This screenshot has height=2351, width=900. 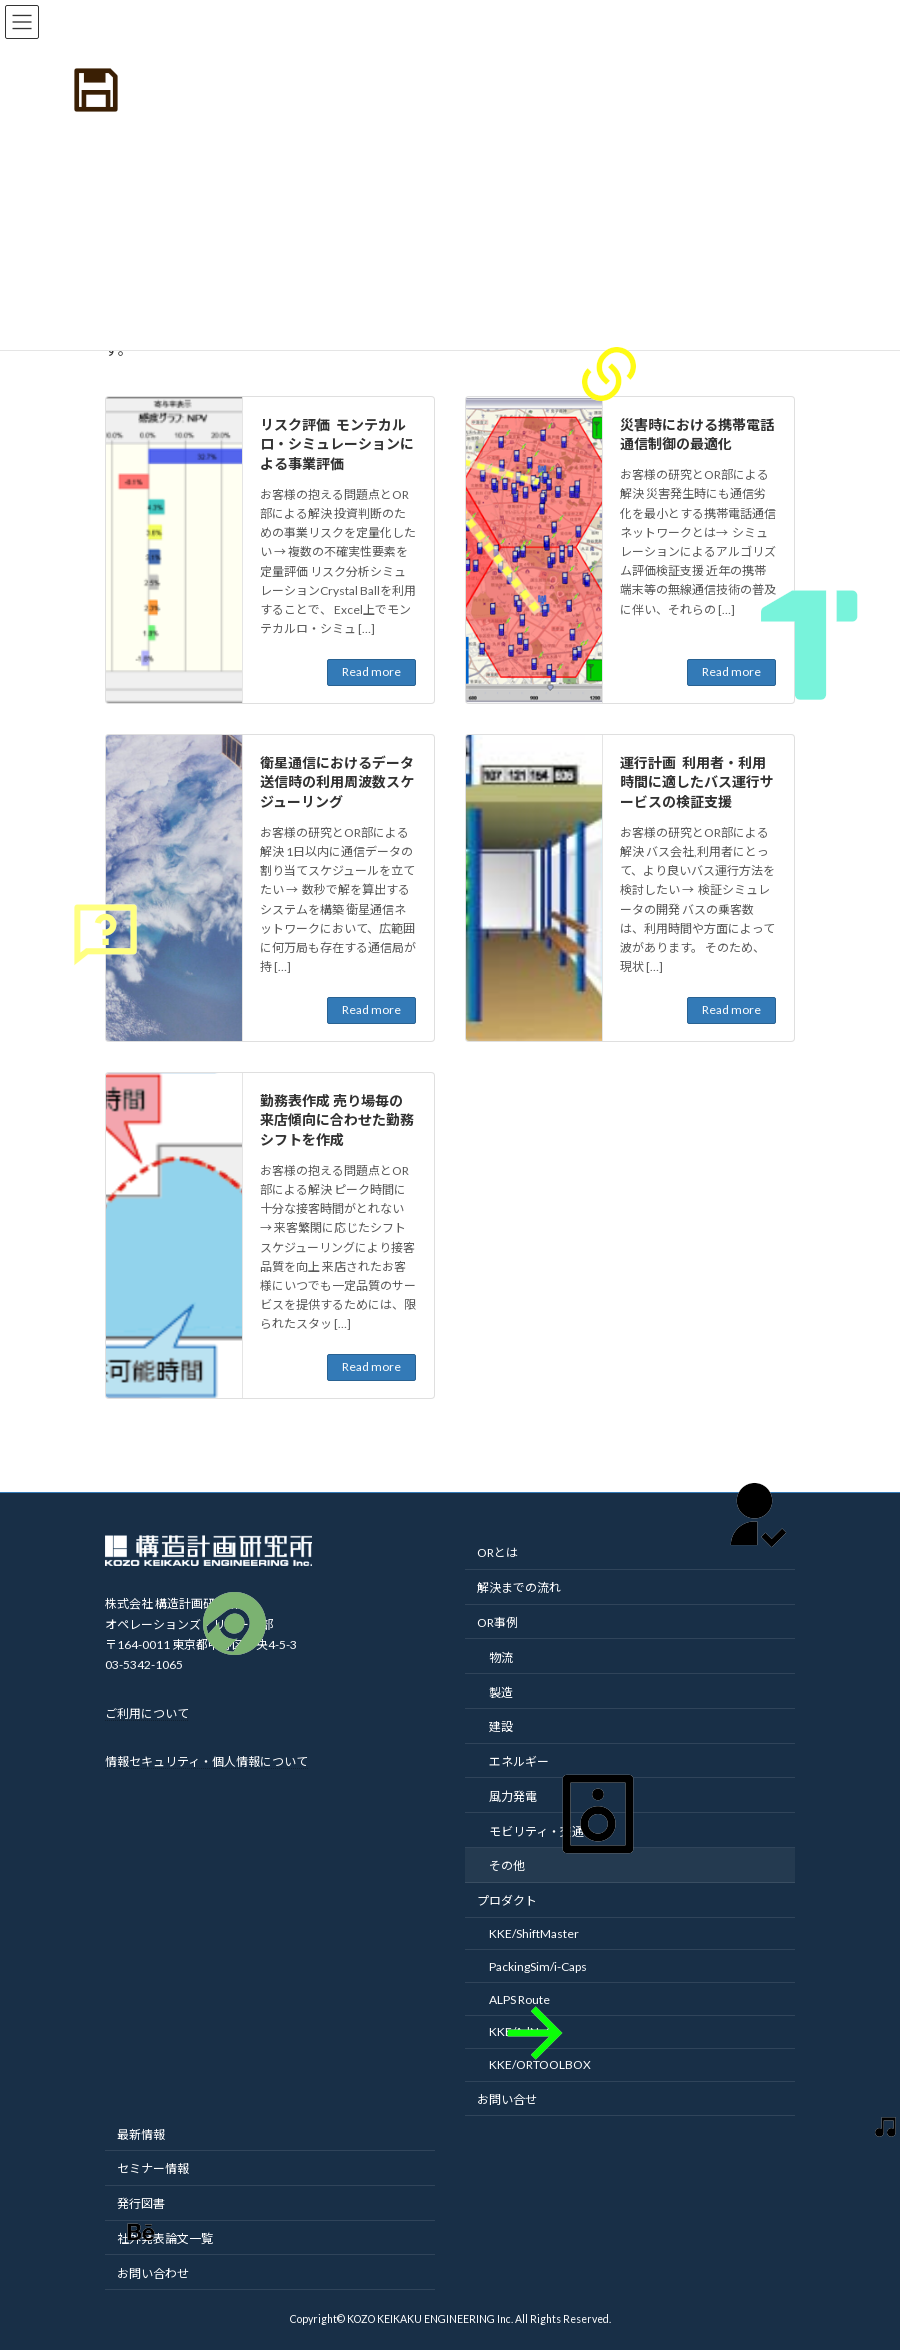 What do you see at coordinates (754, 1515) in the screenshot?
I see `follow this user` at bounding box center [754, 1515].